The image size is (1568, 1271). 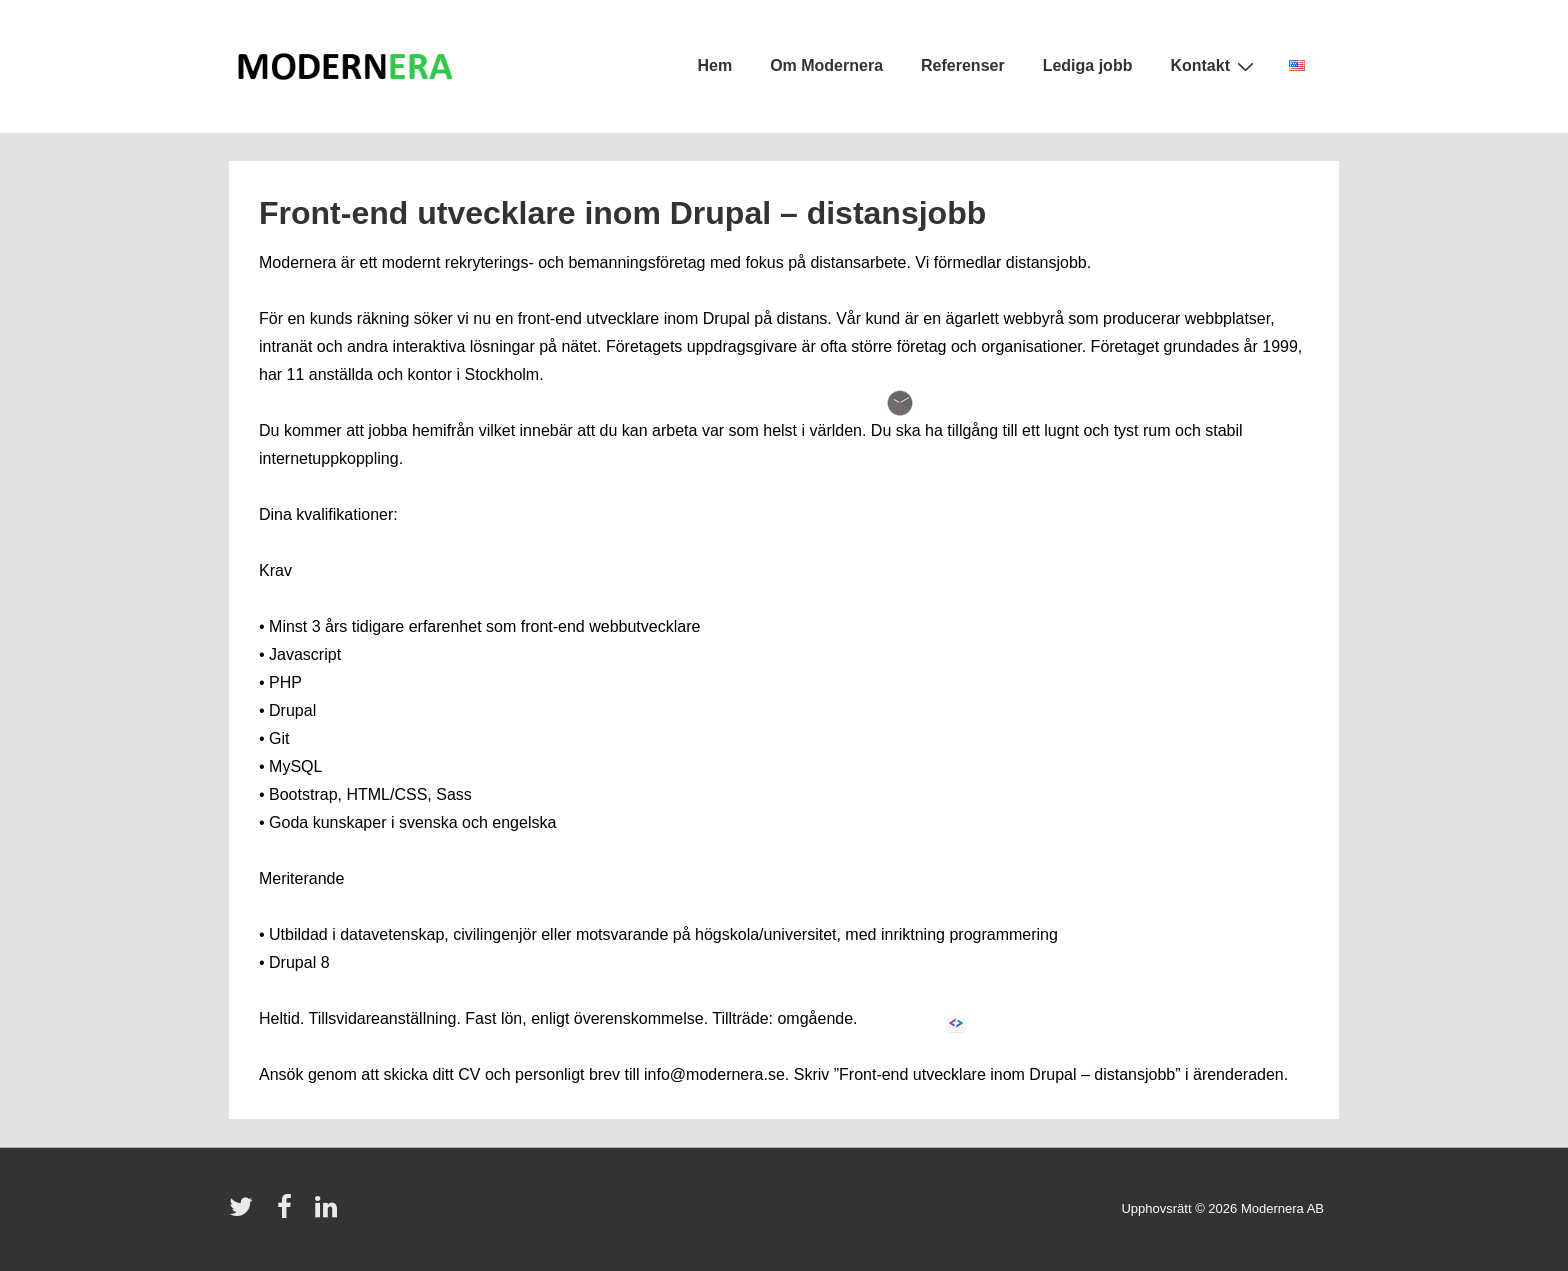 What do you see at coordinates (900, 403) in the screenshot?
I see `open the clocks application` at bounding box center [900, 403].